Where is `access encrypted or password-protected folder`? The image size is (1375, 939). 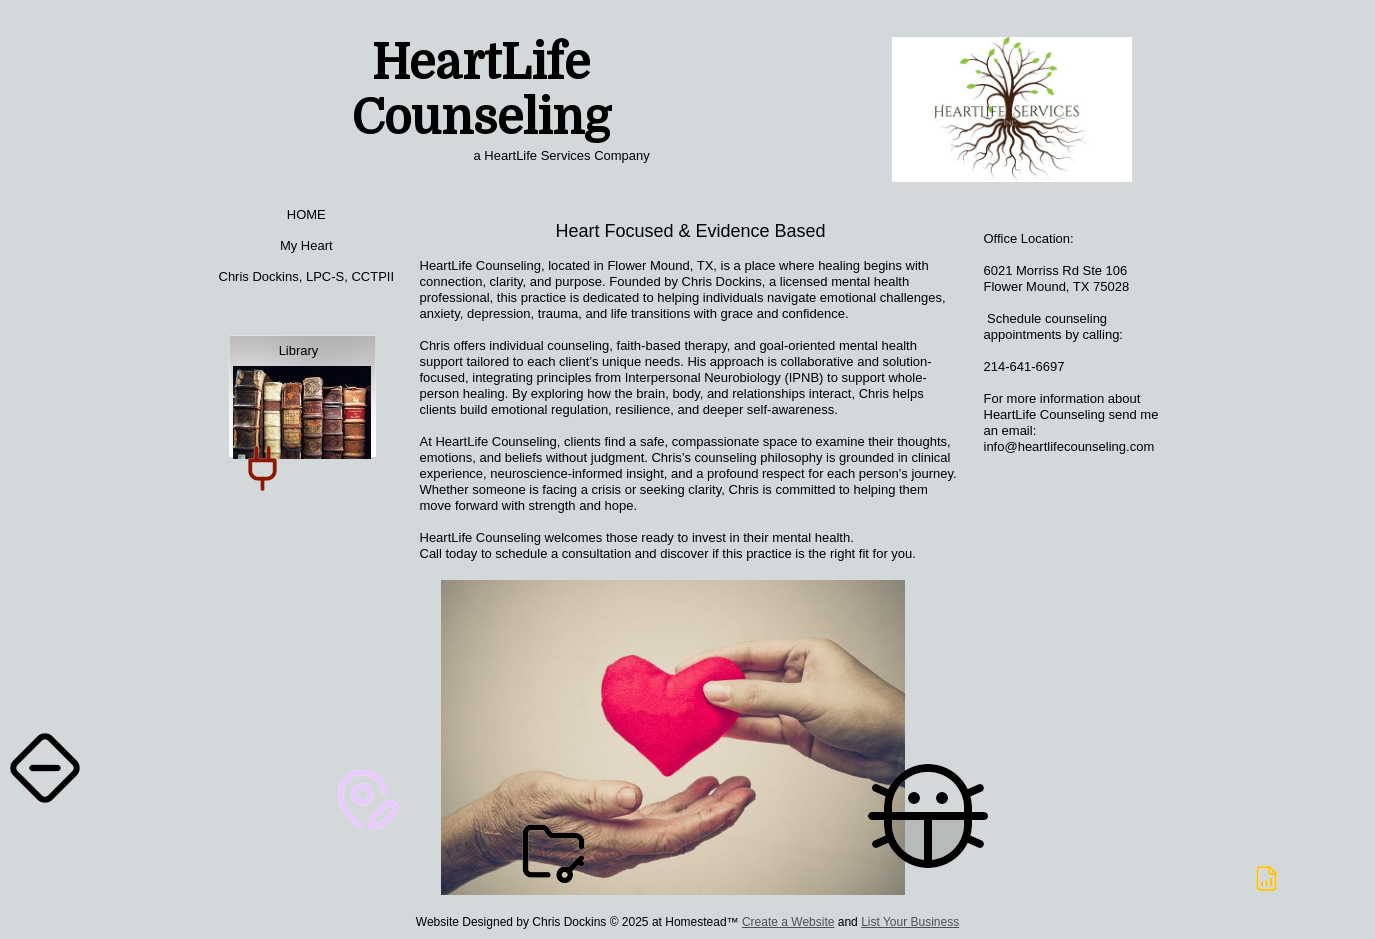 access encrypted or password-protected folder is located at coordinates (553, 852).